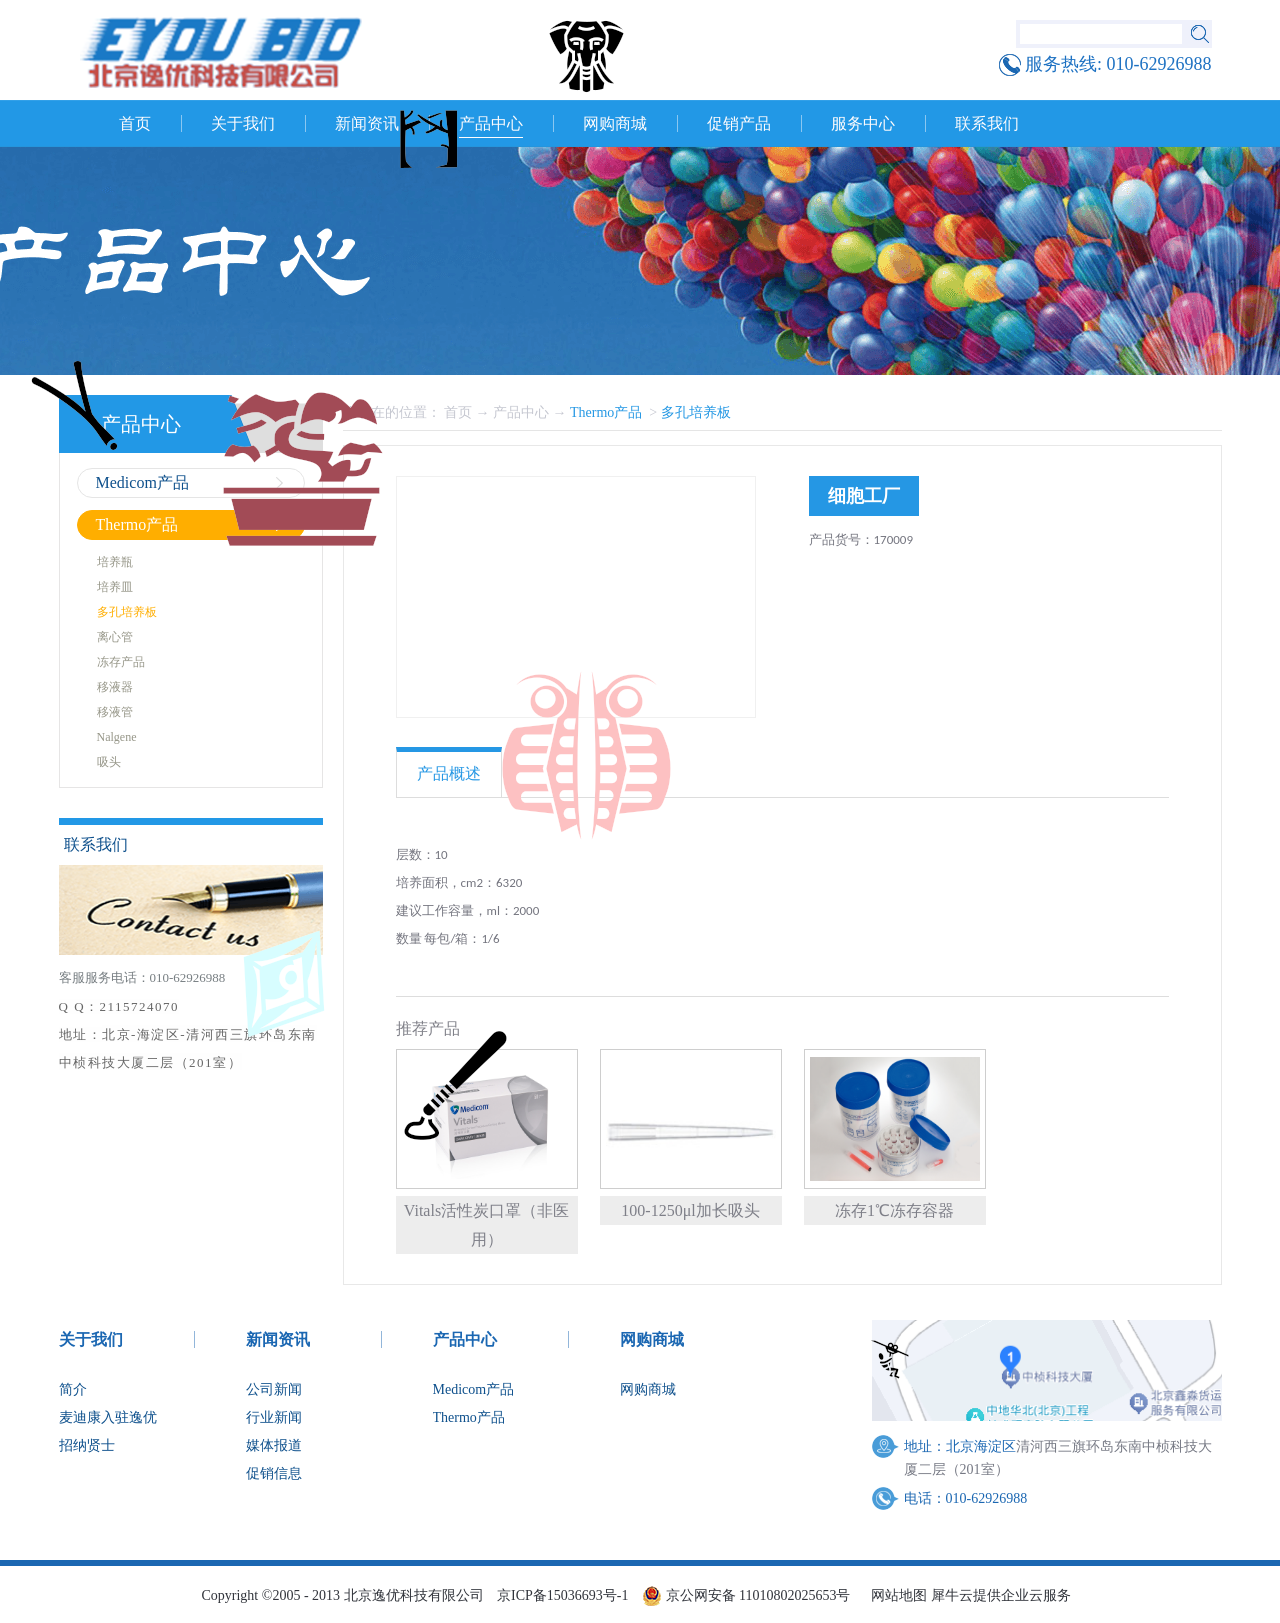 The height and width of the screenshot is (1623, 1280). Describe the element at coordinates (284, 984) in the screenshot. I see `indicates a rare or precious item in a game inventory` at that location.